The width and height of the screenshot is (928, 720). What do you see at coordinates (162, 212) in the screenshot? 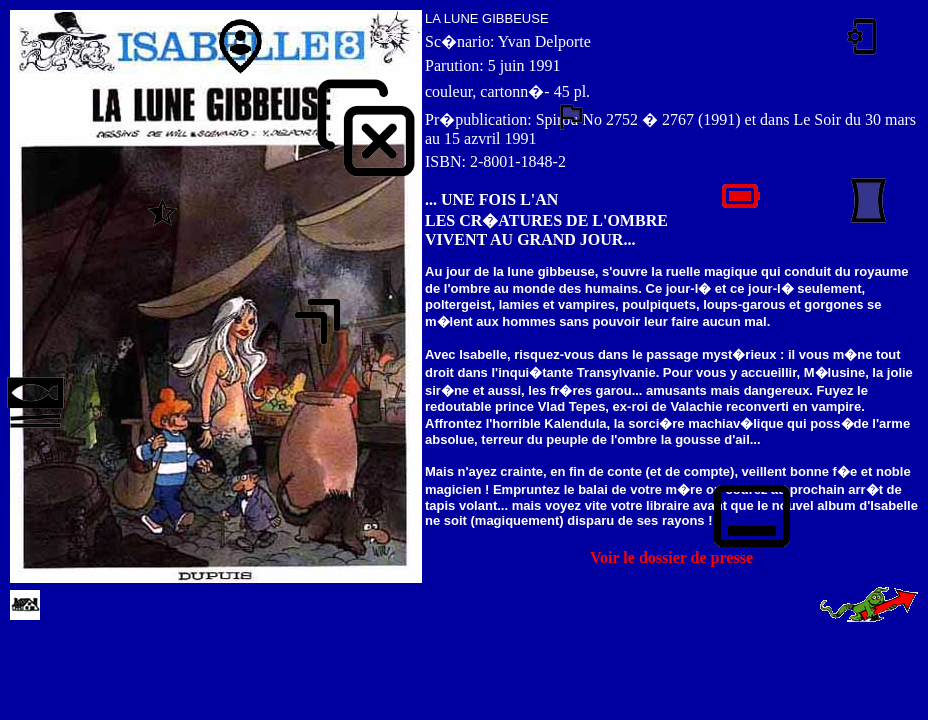
I see `indicates a partial or half-star rating` at bounding box center [162, 212].